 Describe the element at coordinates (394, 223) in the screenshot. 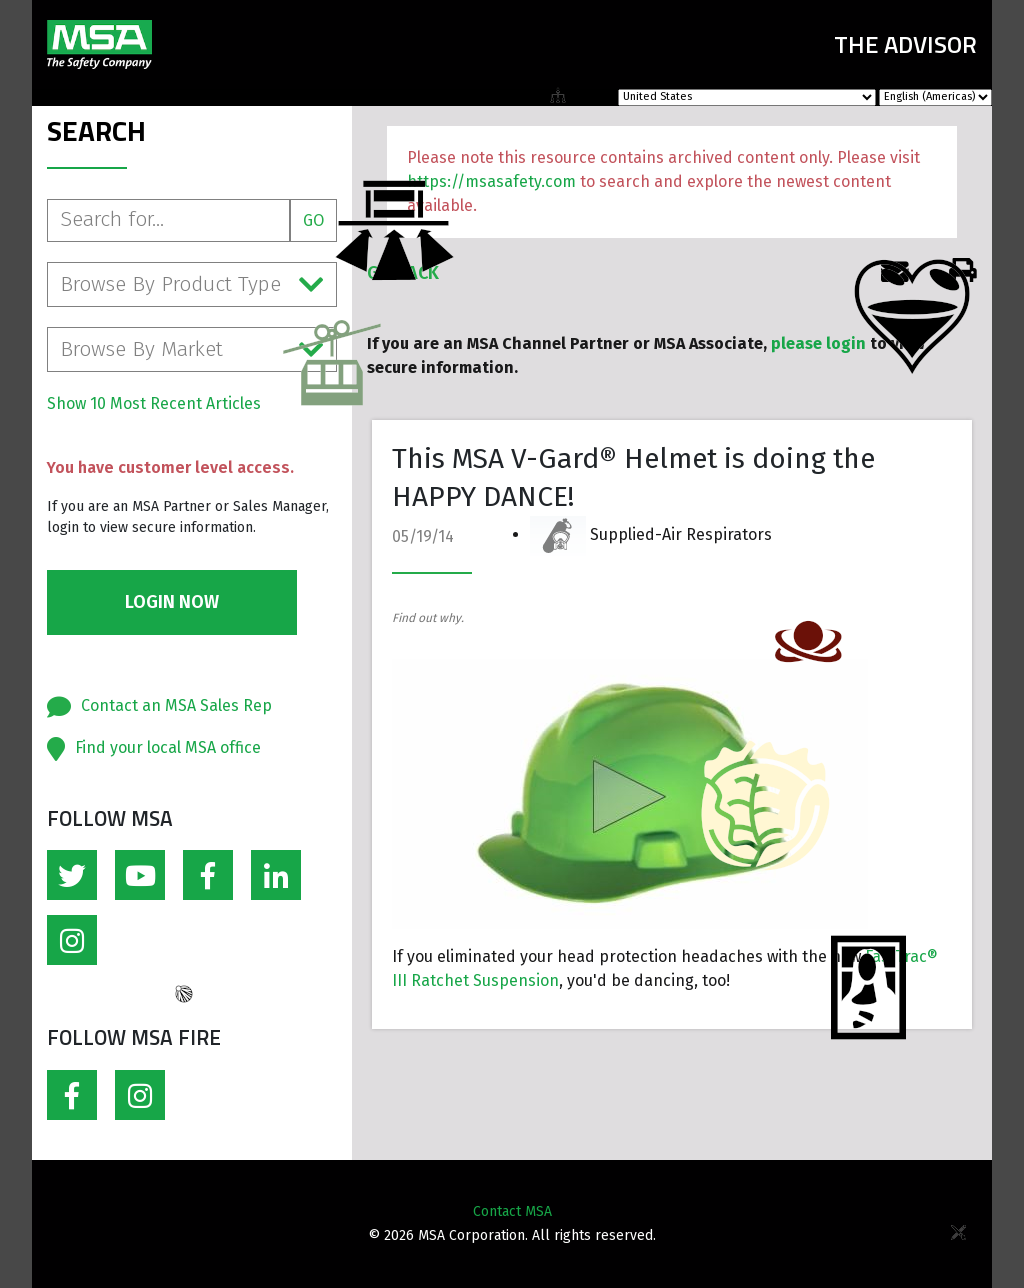

I see `launch an assault on enemy fortification` at that location.